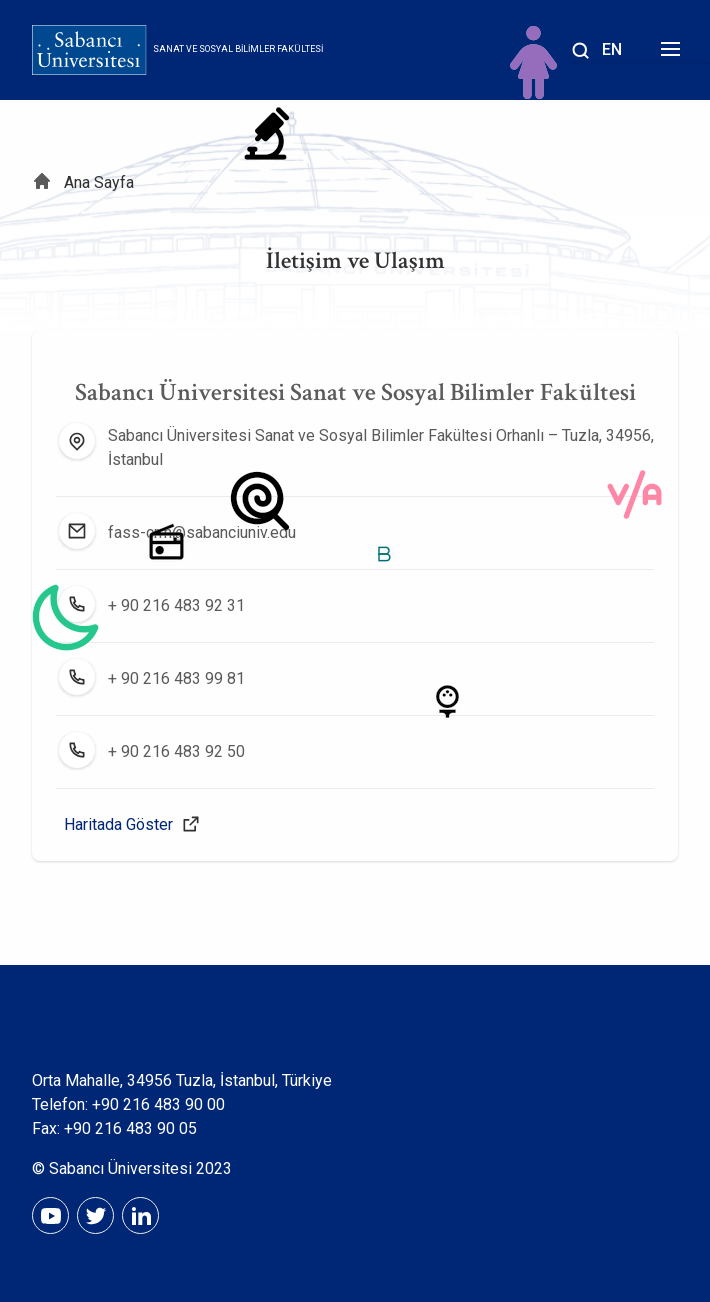 This screenshot has width=710, height=1302. What do you see at coordinates (65, 617) in the screenshot?
I see `enable dark mode` at bounding box center [65, 617].